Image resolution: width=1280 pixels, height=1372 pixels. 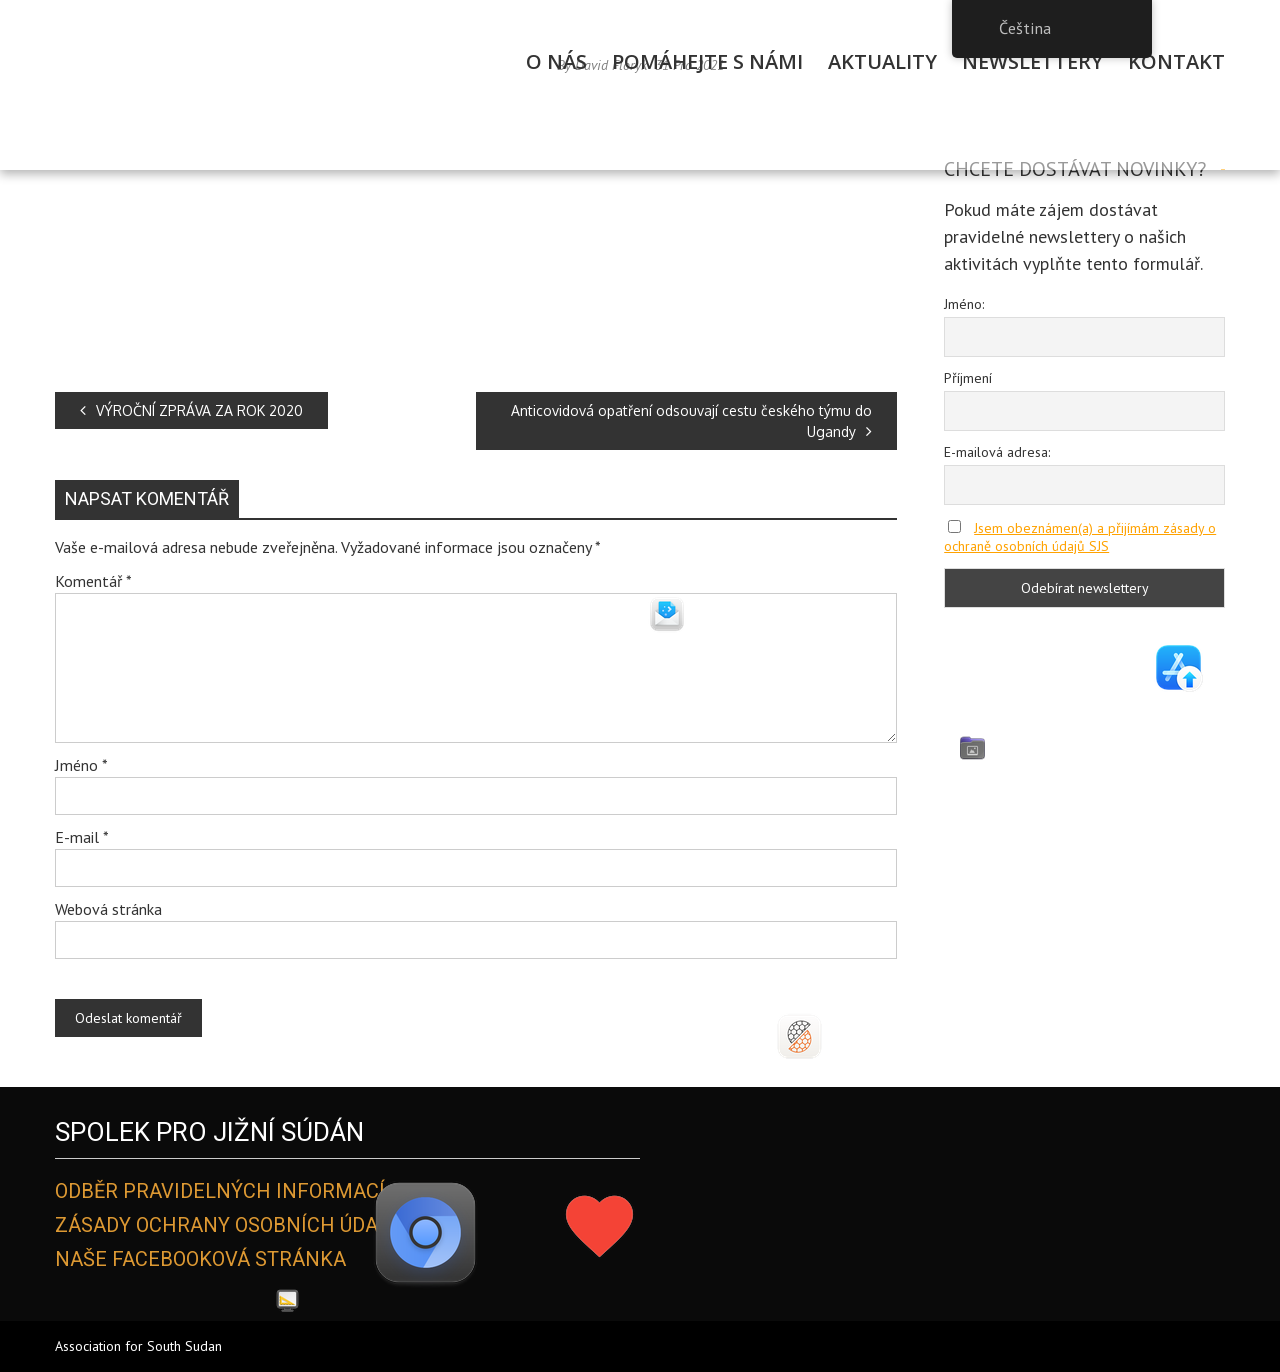 I want to click on open Prusa GCode Viewer app, so click(x=799, y=1036).